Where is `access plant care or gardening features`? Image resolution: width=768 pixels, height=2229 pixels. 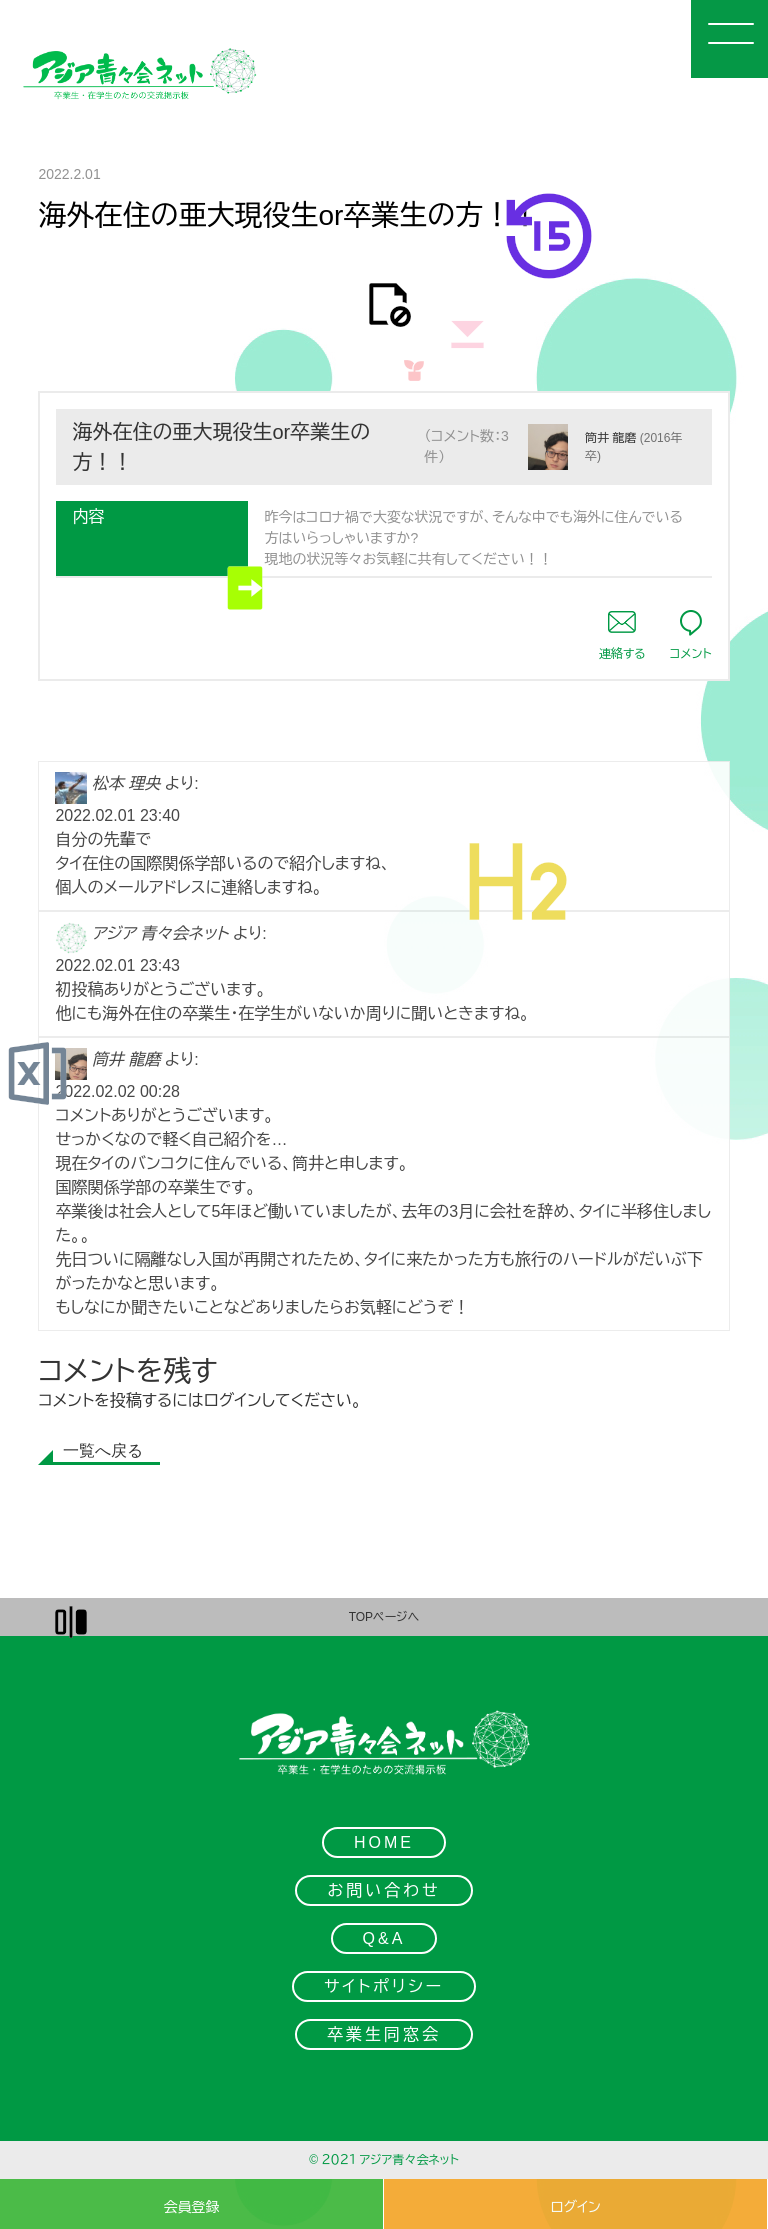 access plant care or gardening features is located at coordinates (414, 370).